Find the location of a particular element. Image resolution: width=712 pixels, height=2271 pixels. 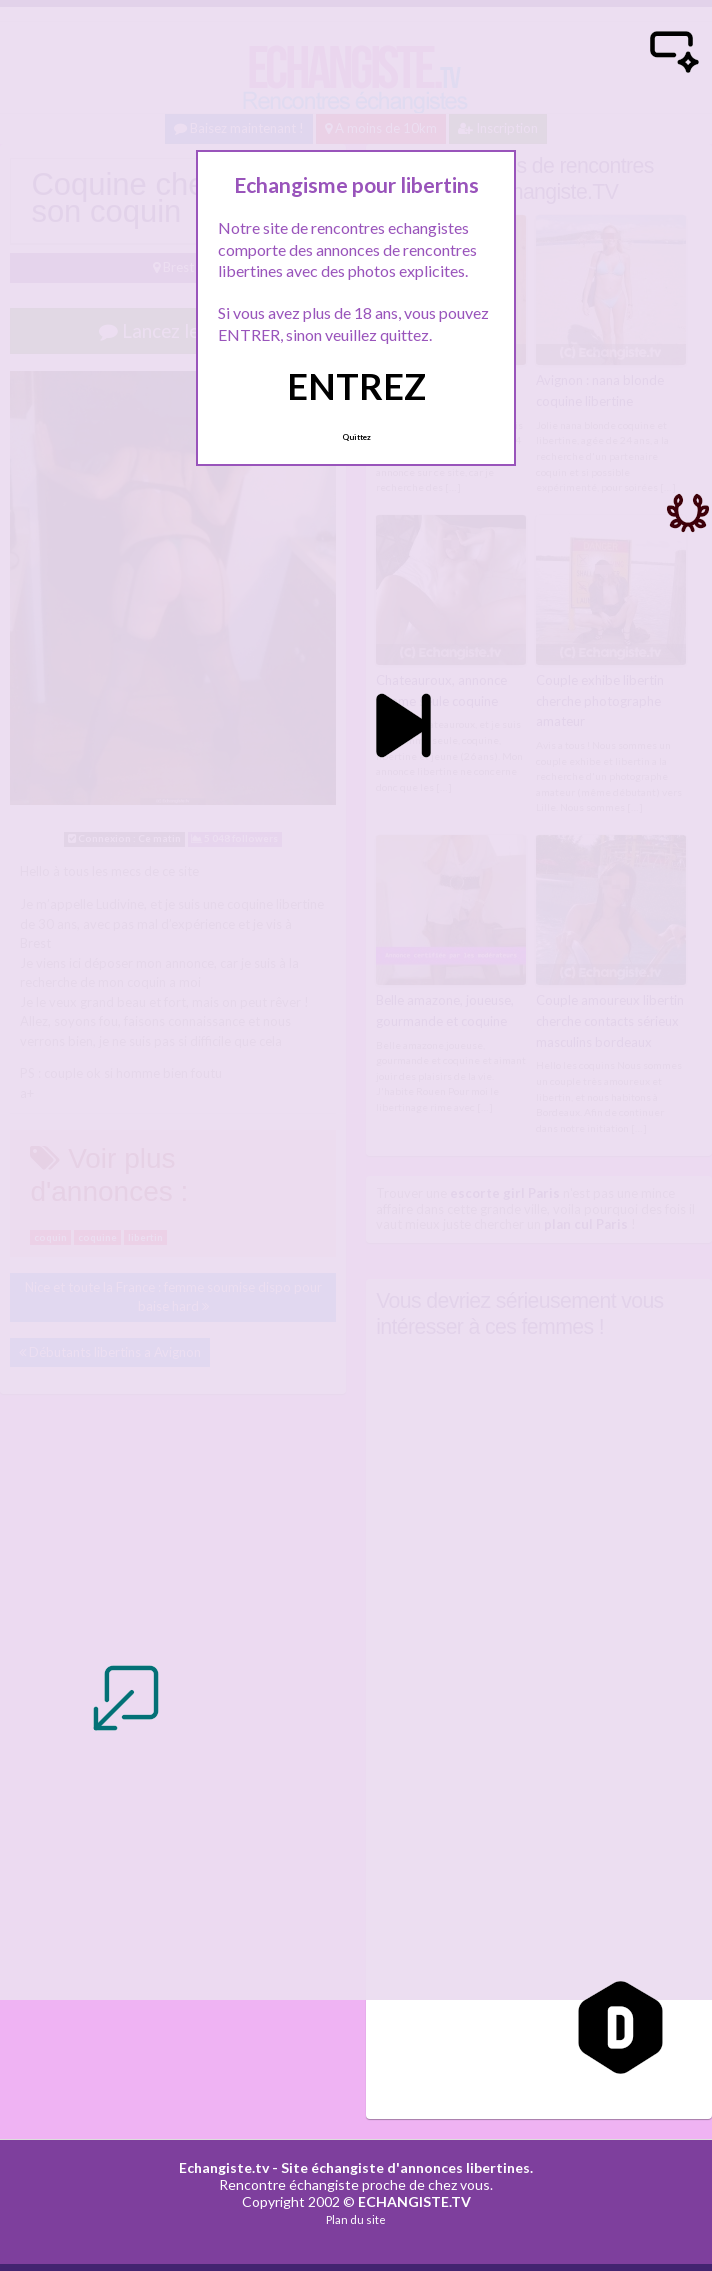

skip to the next track is located at coordinates (403, 725).